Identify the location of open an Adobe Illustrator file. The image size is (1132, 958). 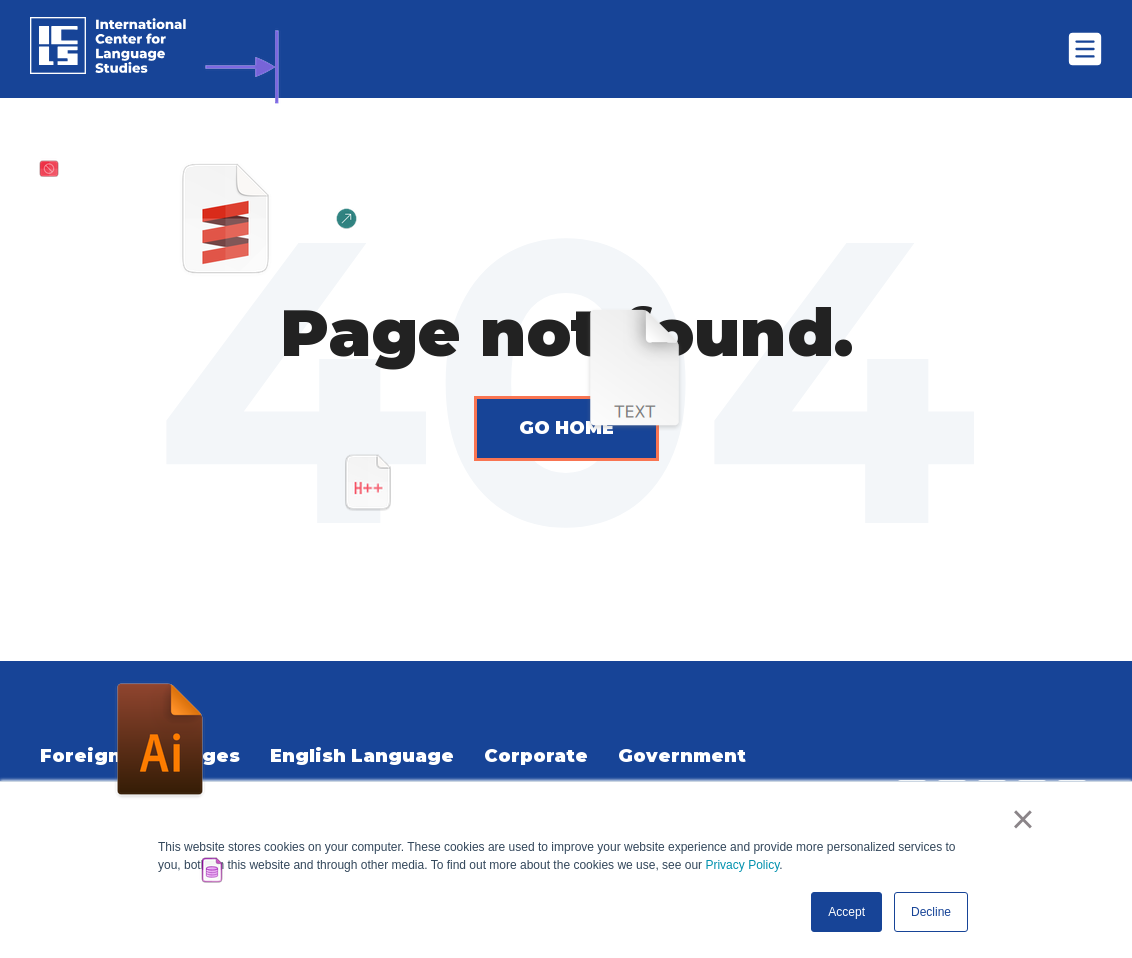
(160, 739).